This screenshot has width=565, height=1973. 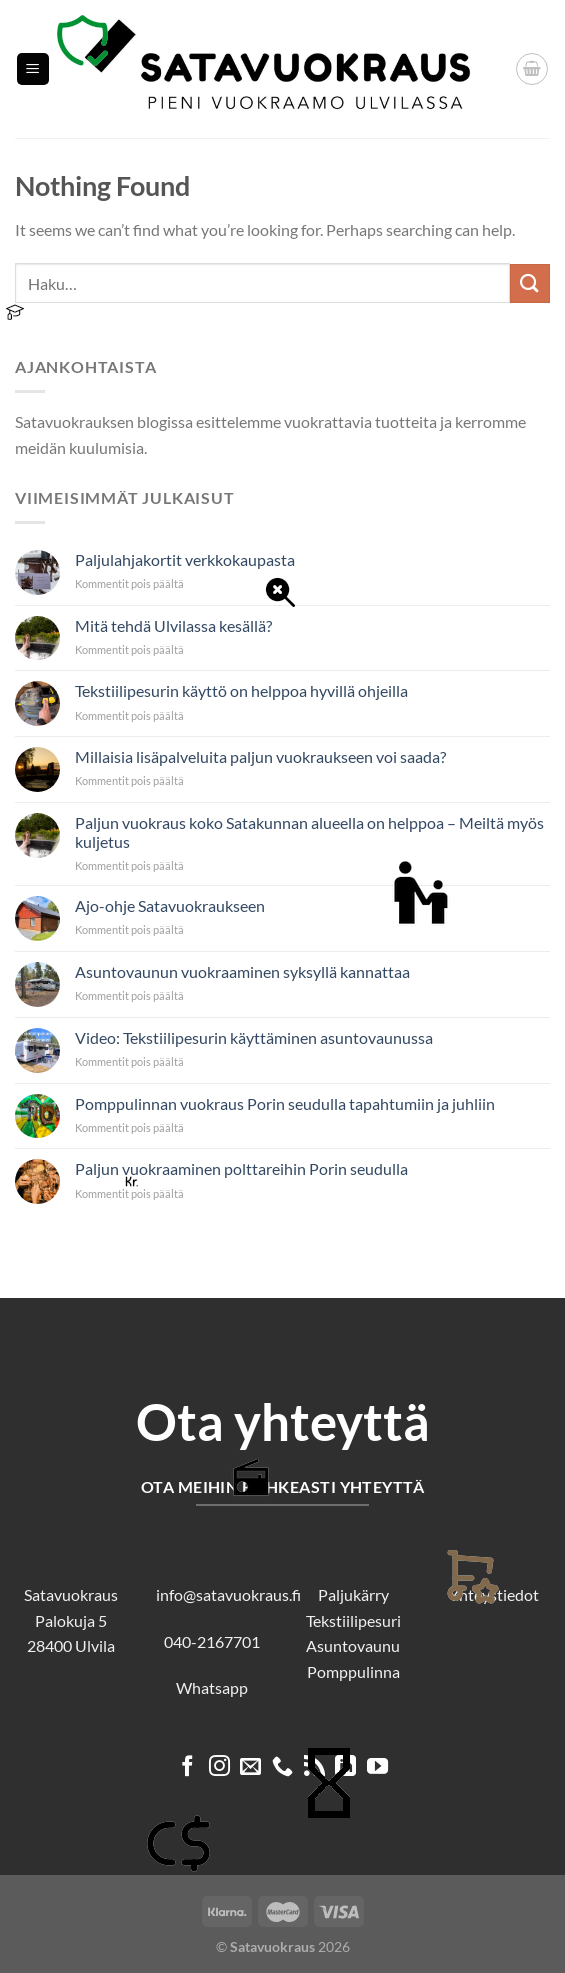 I want to click on indicates danish krone currency, so click(x=131, y=1181).